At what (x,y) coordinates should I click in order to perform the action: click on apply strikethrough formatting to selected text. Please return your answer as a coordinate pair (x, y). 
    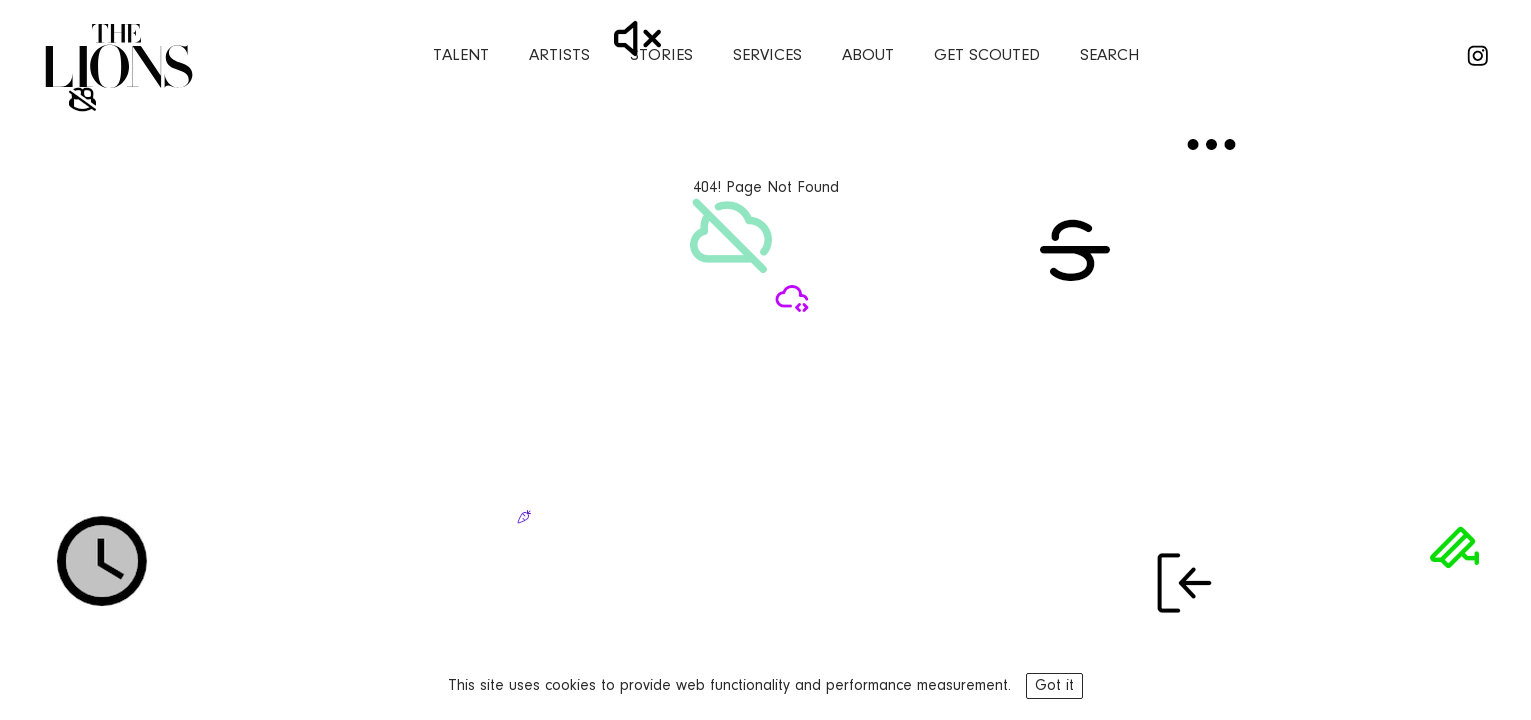
    Looking at the image, I should click on (1075, 251).